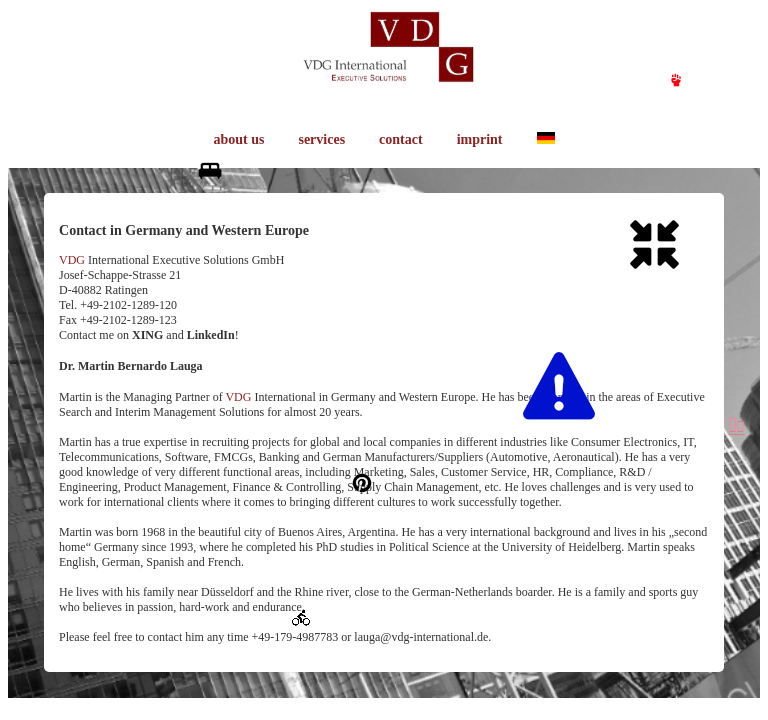 This screenshot has height=720, width=768. I want to click on view hotel room or accommodation options, so click(210, 171).